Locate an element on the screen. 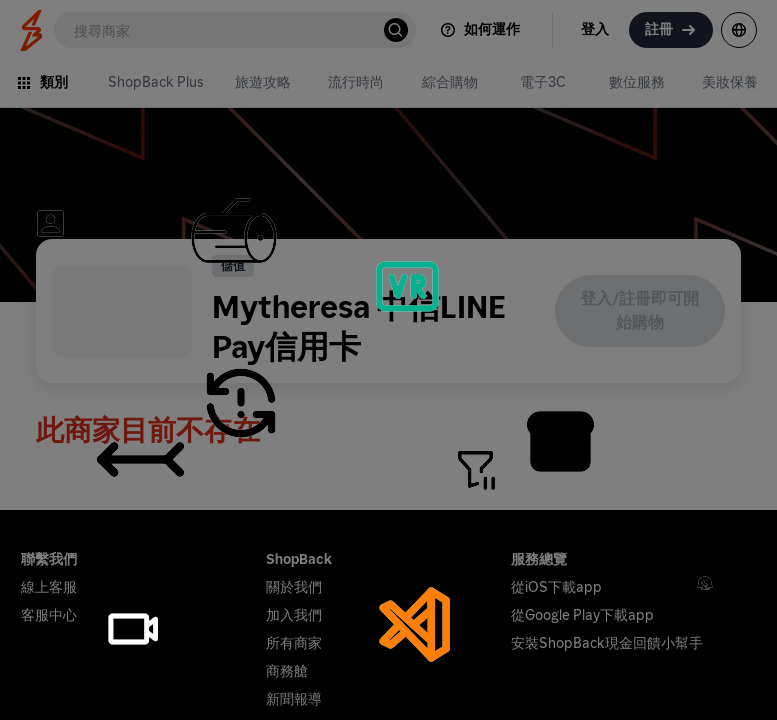 The height and width of the screenshot is (720, 777). browse bakery or bread products is located at coordinates (560, 441).